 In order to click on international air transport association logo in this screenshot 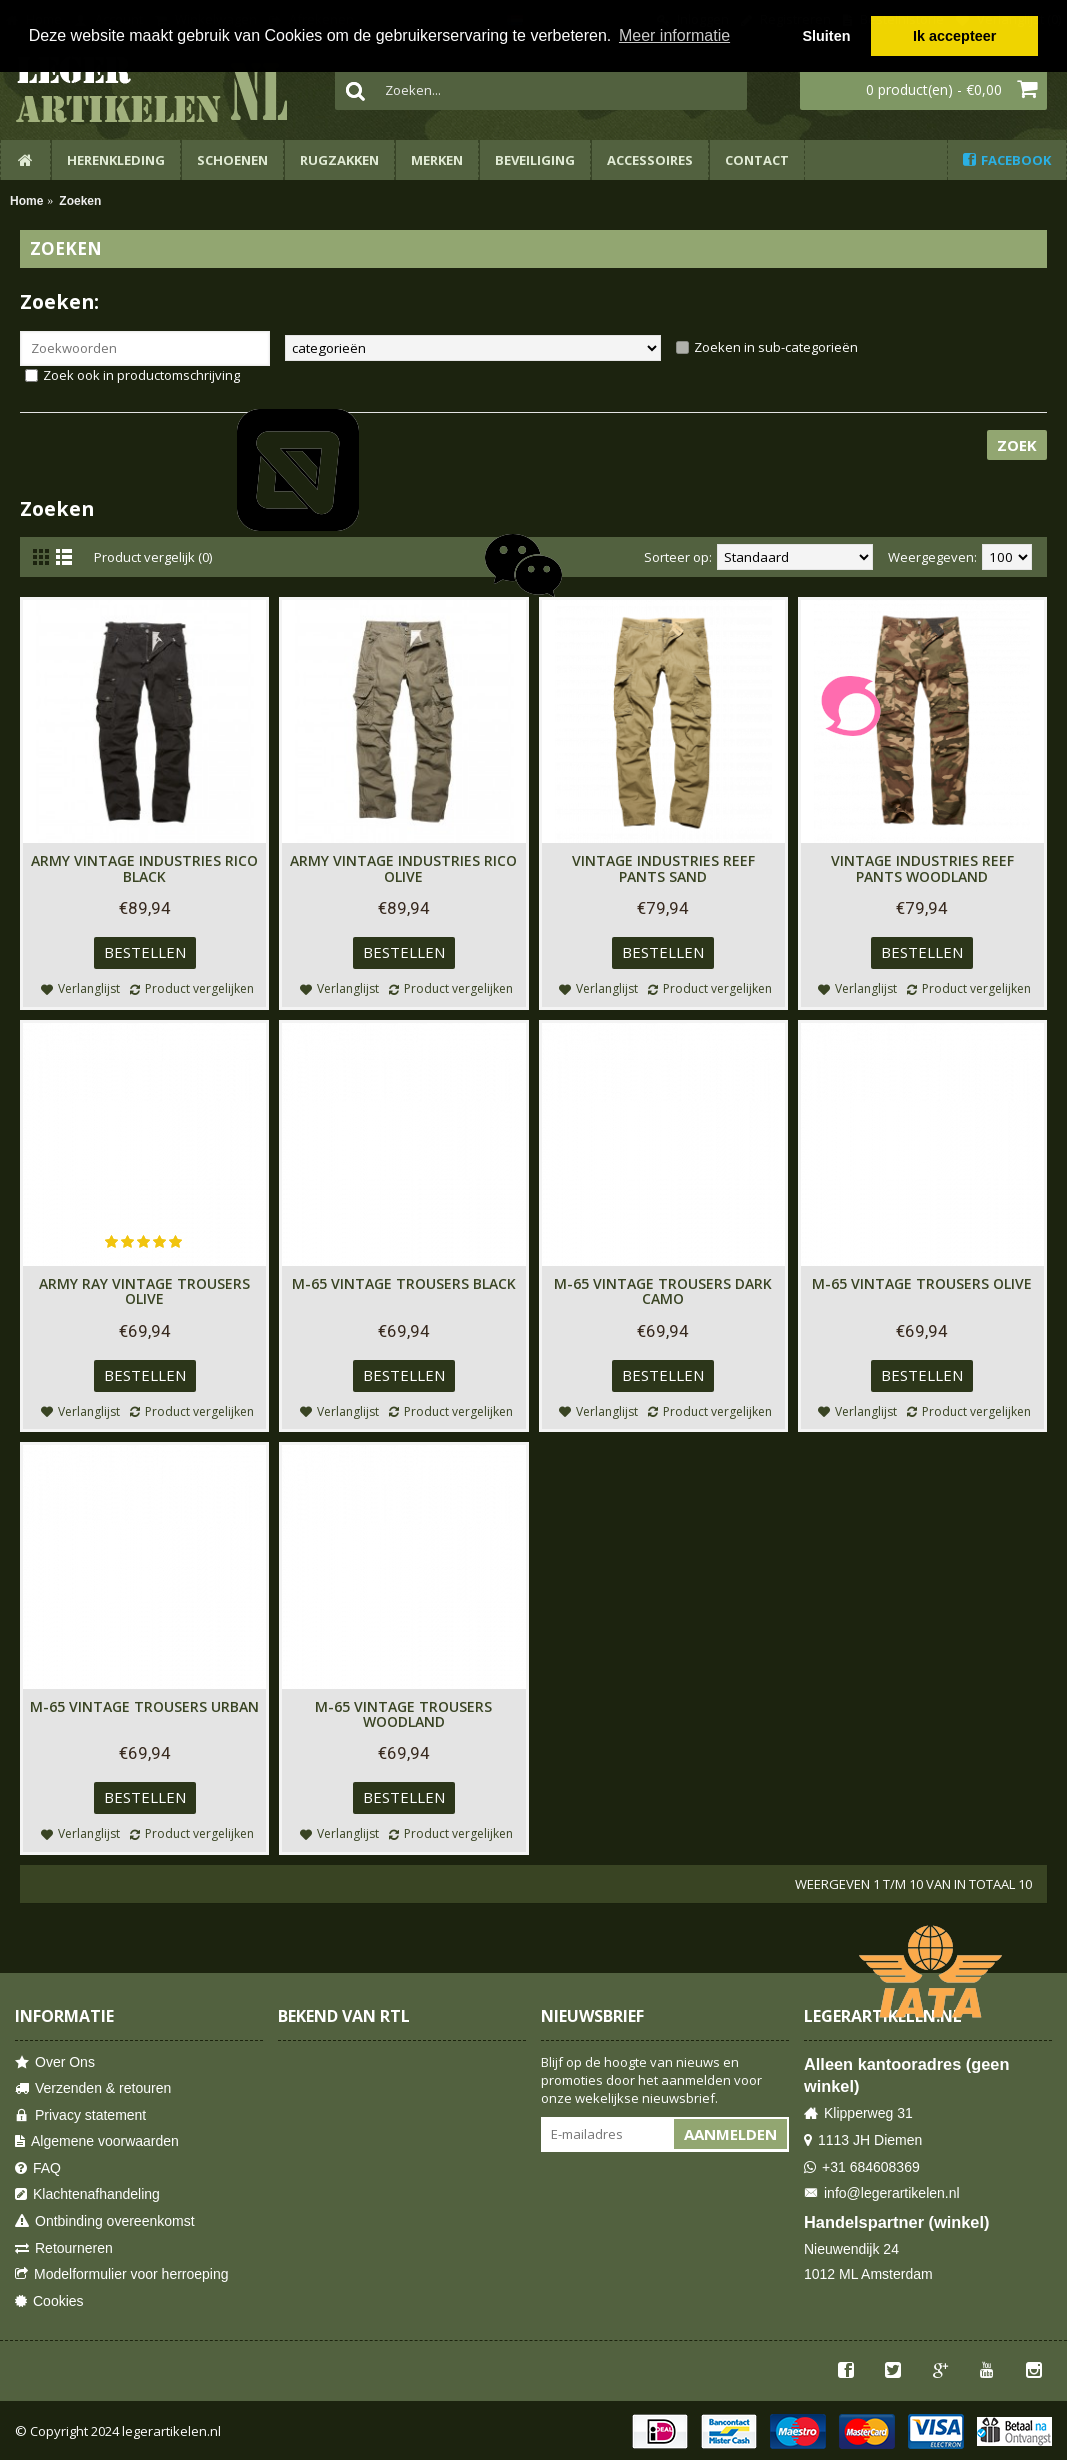, I will do `click(930, 1971)`.